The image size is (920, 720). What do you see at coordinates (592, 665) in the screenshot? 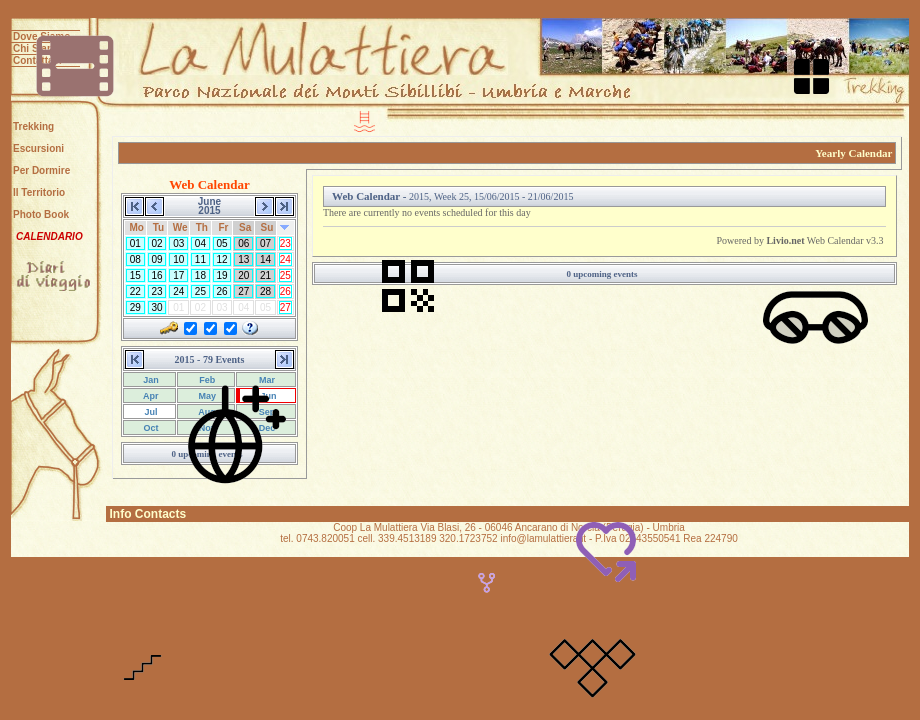
I see `open tidal music streaming app` at bounding box center [592, 665].